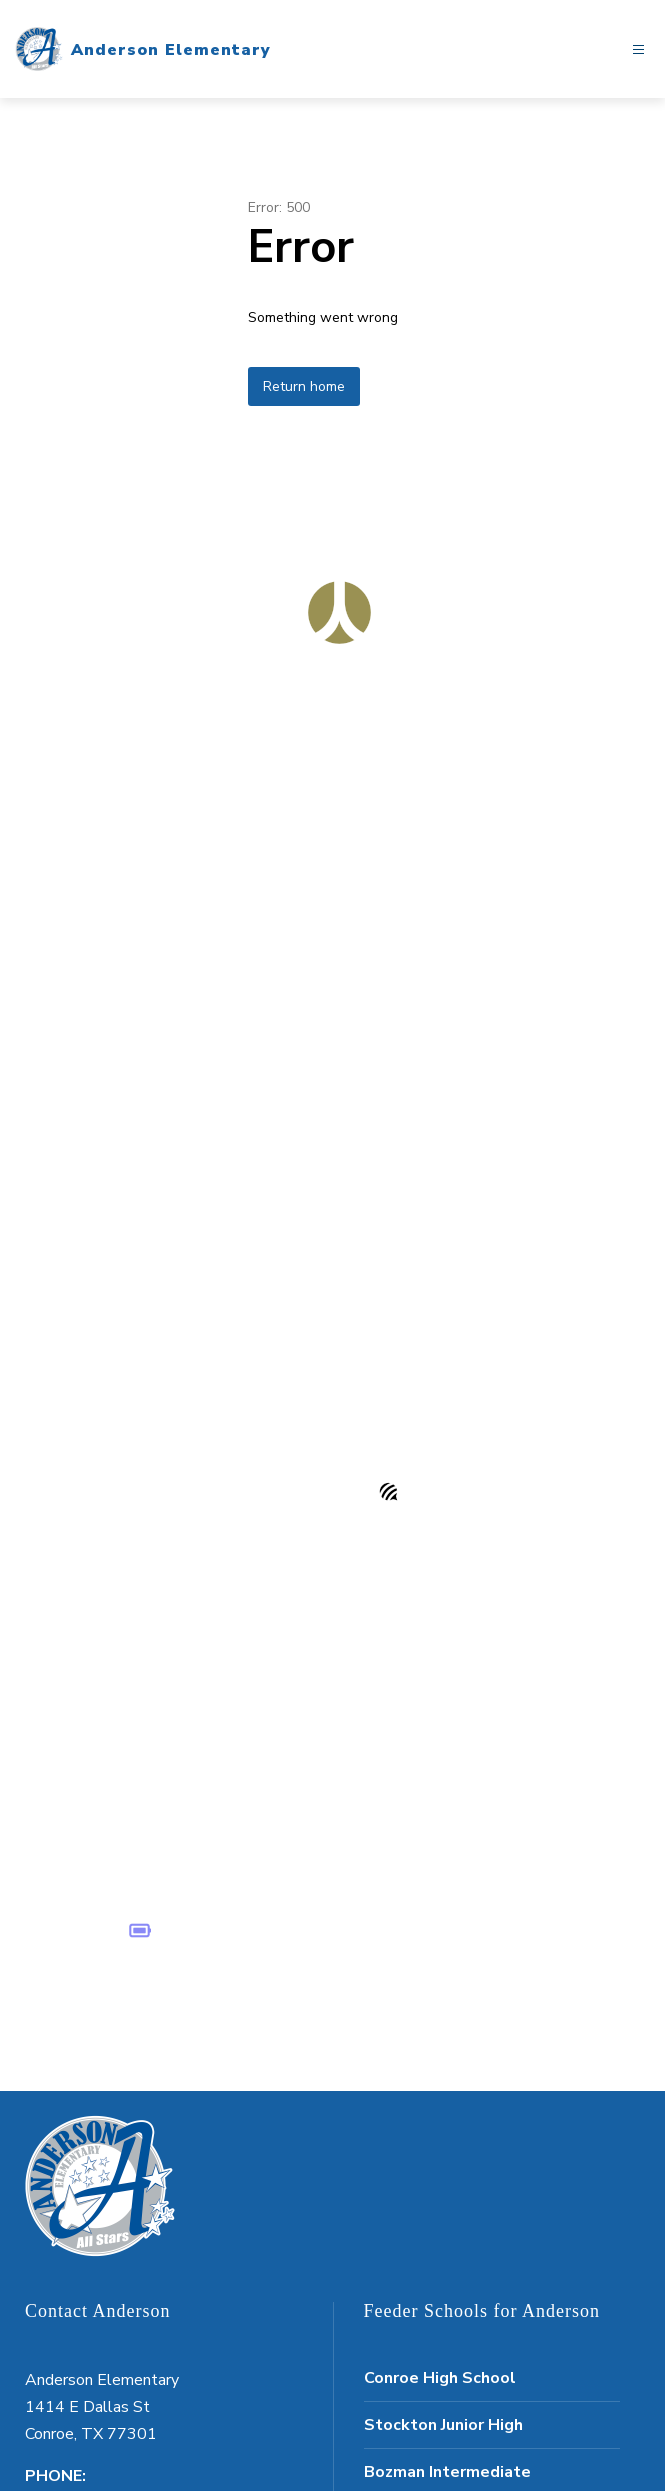  What do you see at coordinates (339, 612) in the screenshot?
I see `renren social network logo` at bounding box center [339, 612].